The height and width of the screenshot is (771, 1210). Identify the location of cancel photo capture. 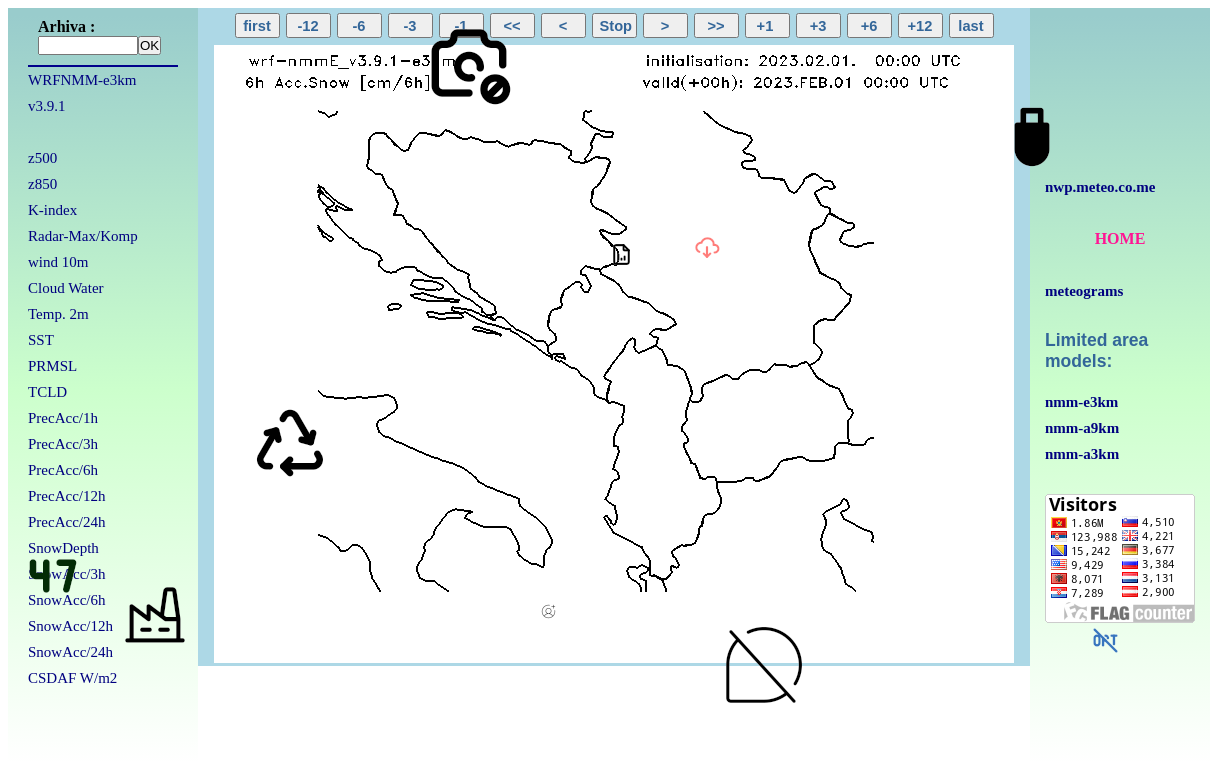
(469, 63).